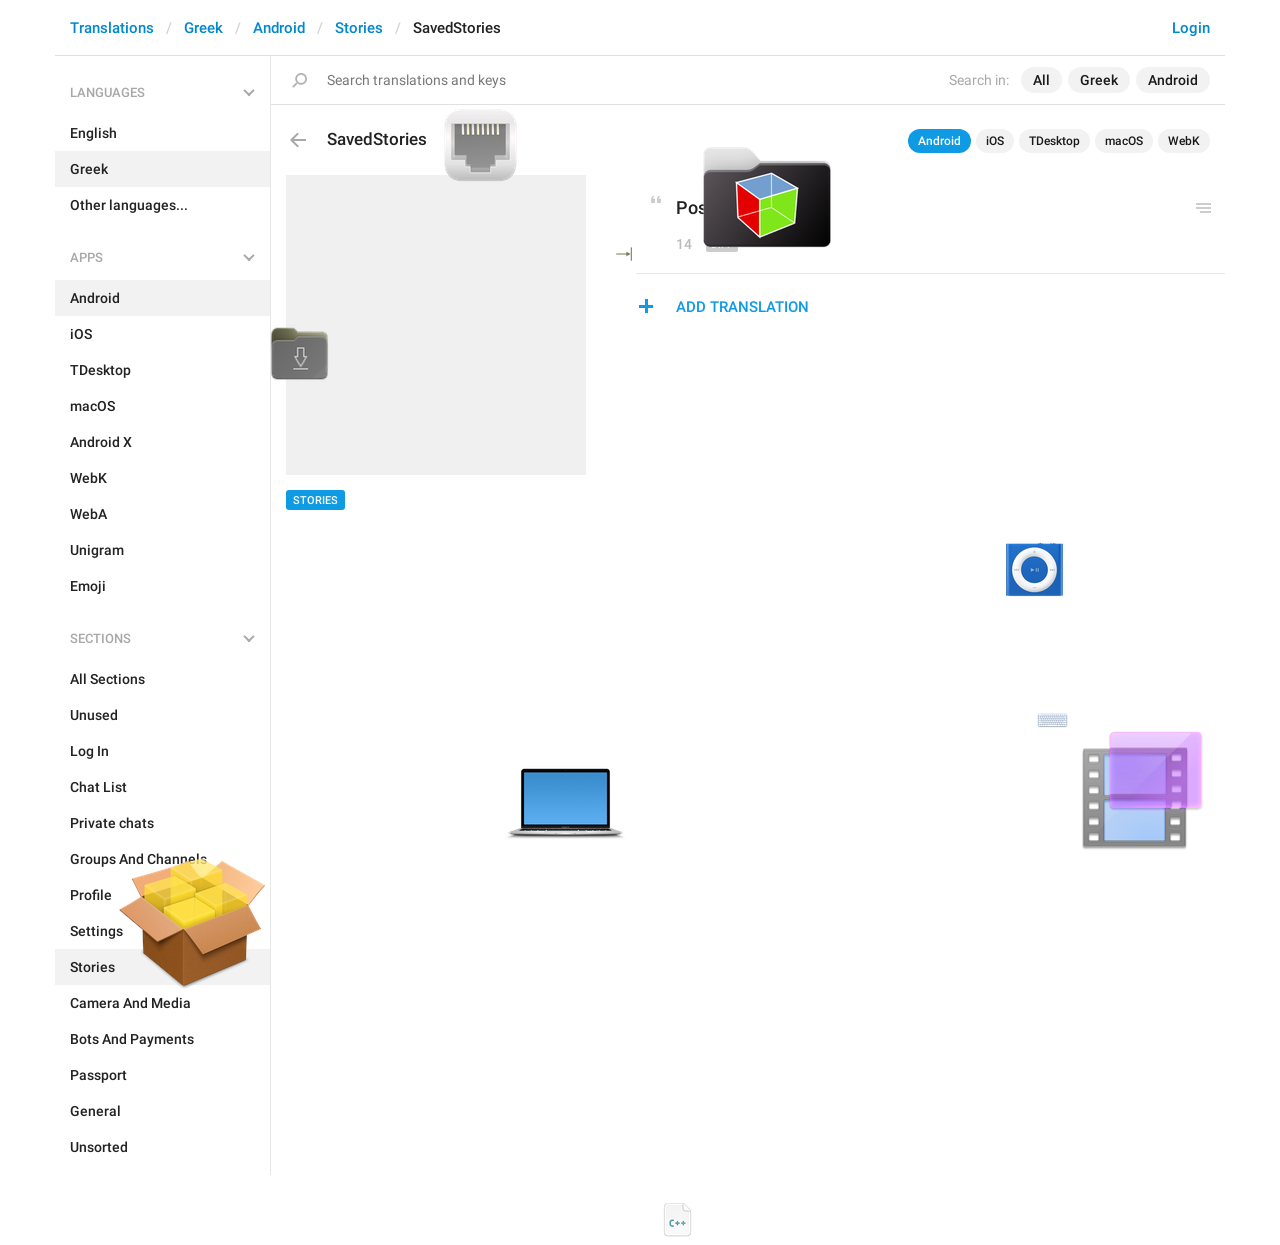  I want to click on apply filters to video clips in iMovie, so click(1142, 791).